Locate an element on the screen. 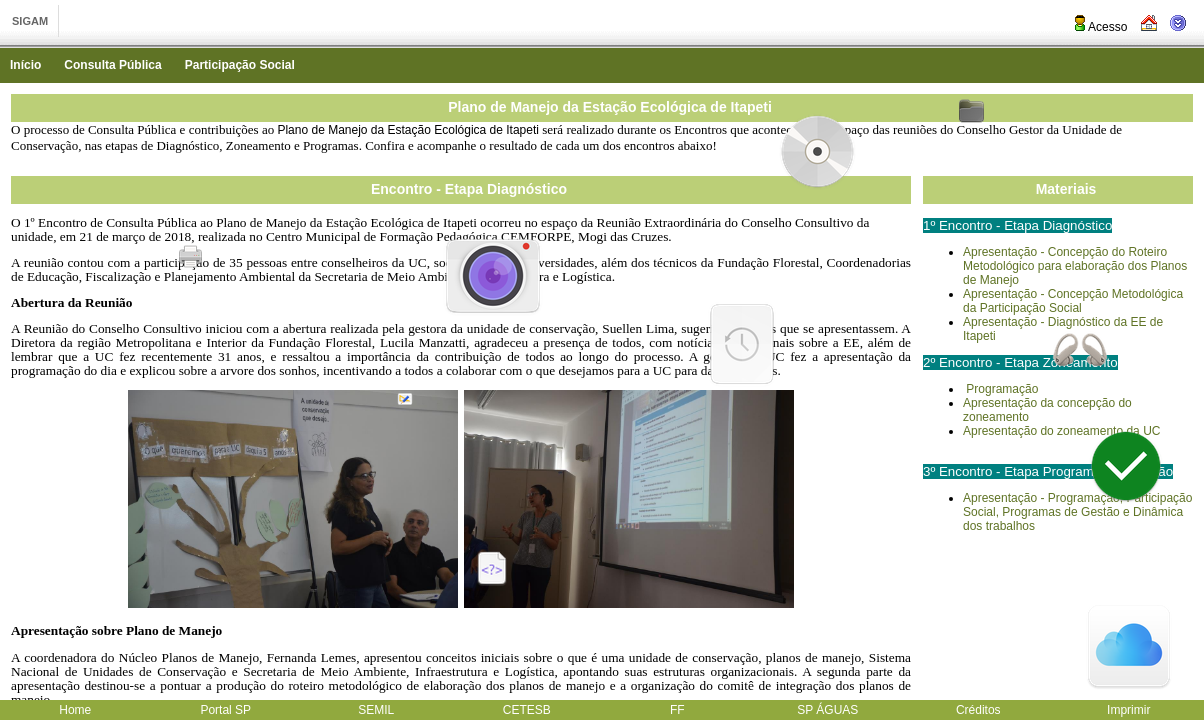  indicates a folder is currently open or expanded is located at coordinates (971, 110).